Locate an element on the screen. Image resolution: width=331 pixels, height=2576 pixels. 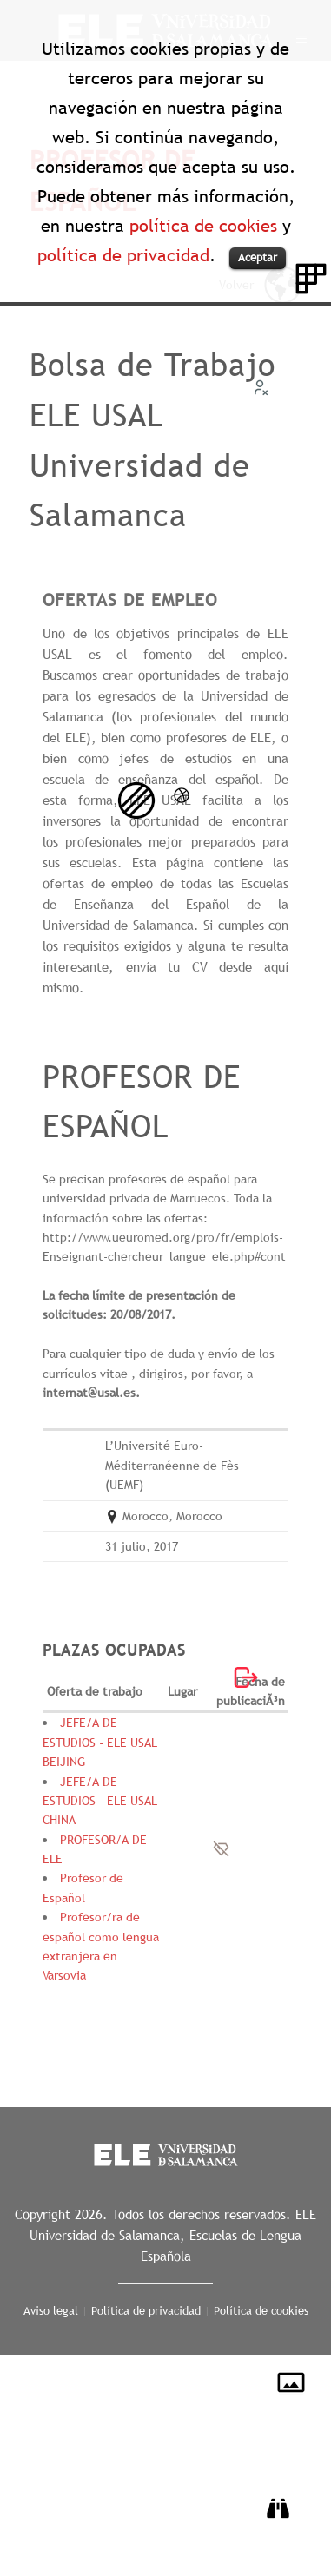
visit dribbble profile or portfolio is located at coordinates (182, 795).